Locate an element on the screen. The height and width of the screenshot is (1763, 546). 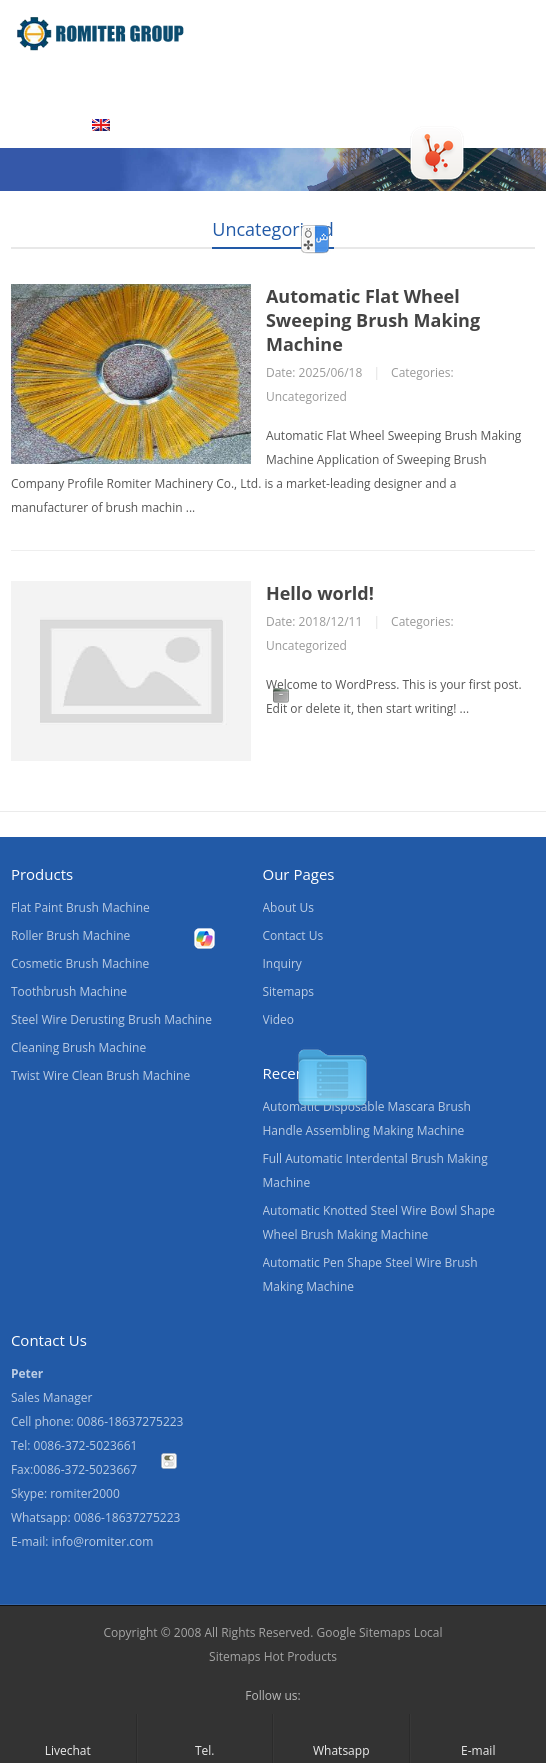
open the file manager application is located at coordinates (281, 695).